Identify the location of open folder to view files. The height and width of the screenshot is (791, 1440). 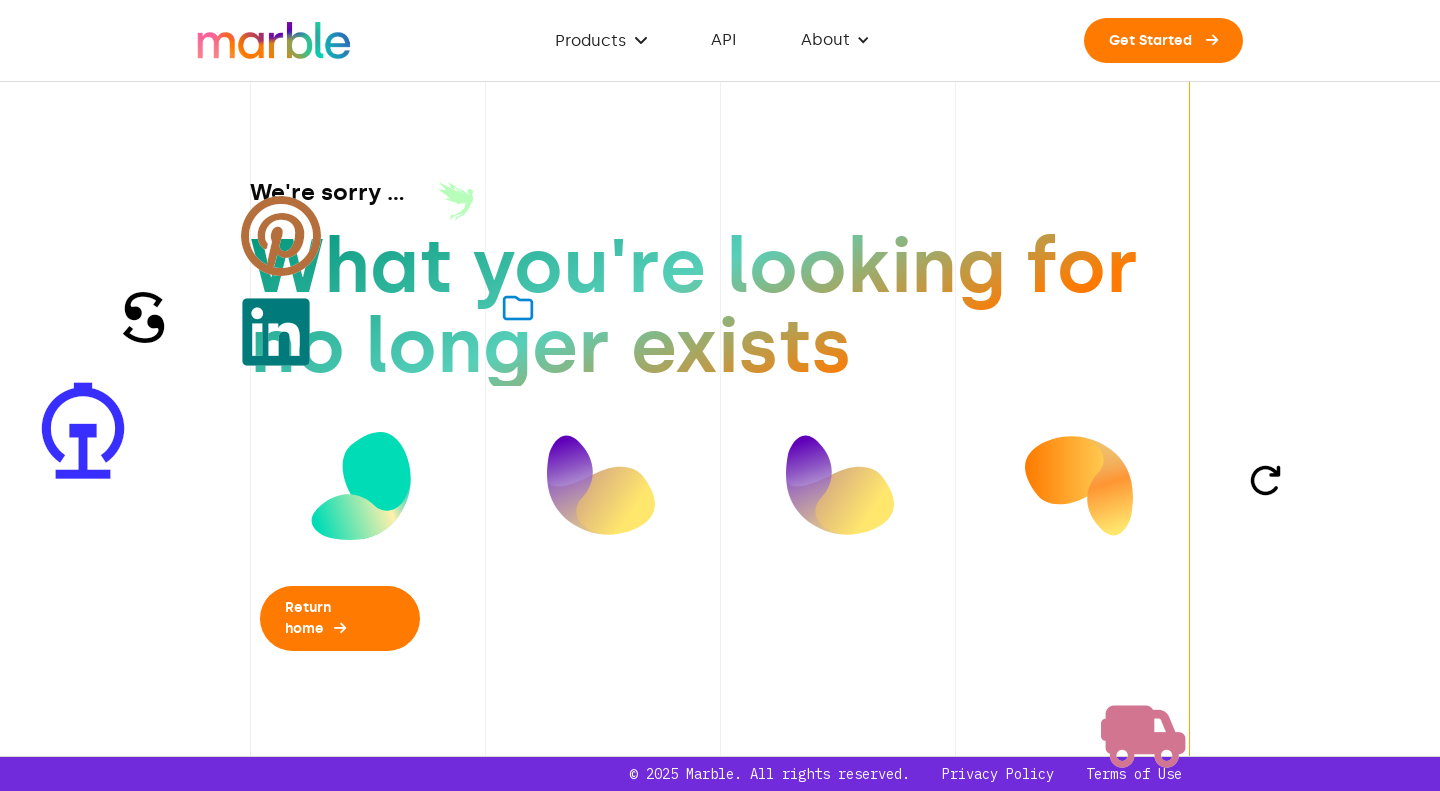
(518, 309).